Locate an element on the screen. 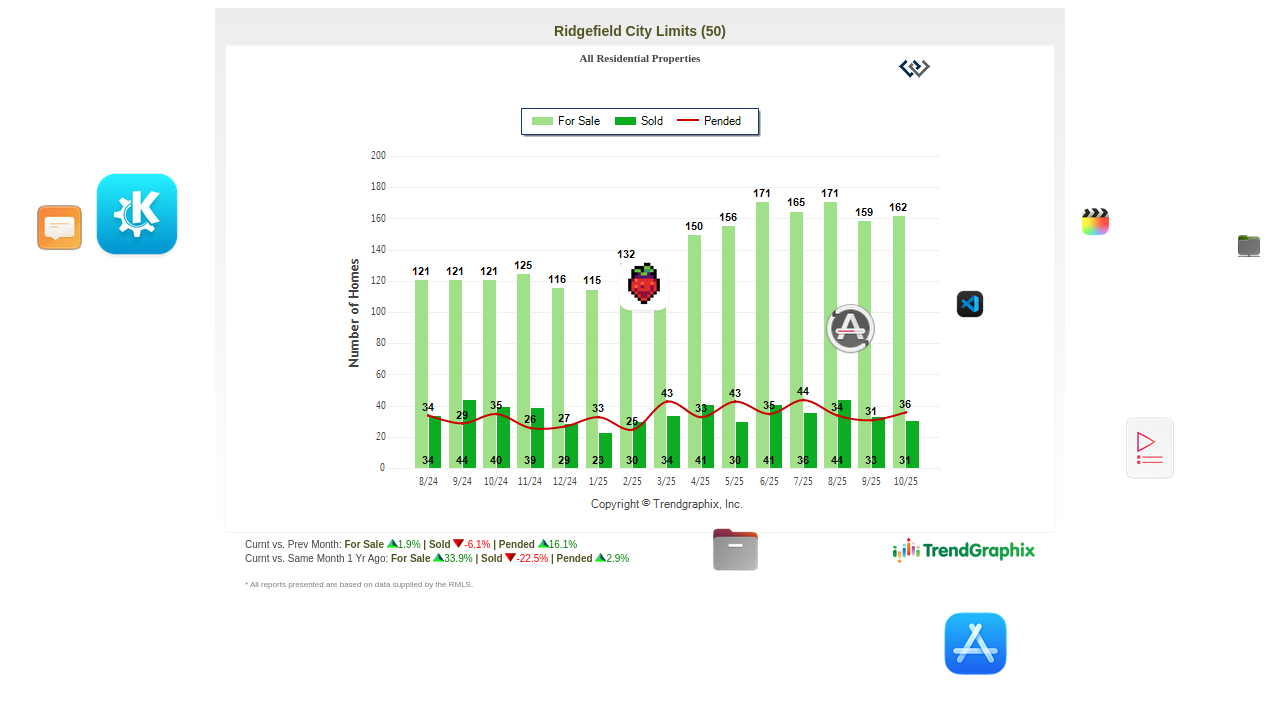 The image size is (1280, 720). launch kde desktop environment settings is located at coordinates (137, 214).